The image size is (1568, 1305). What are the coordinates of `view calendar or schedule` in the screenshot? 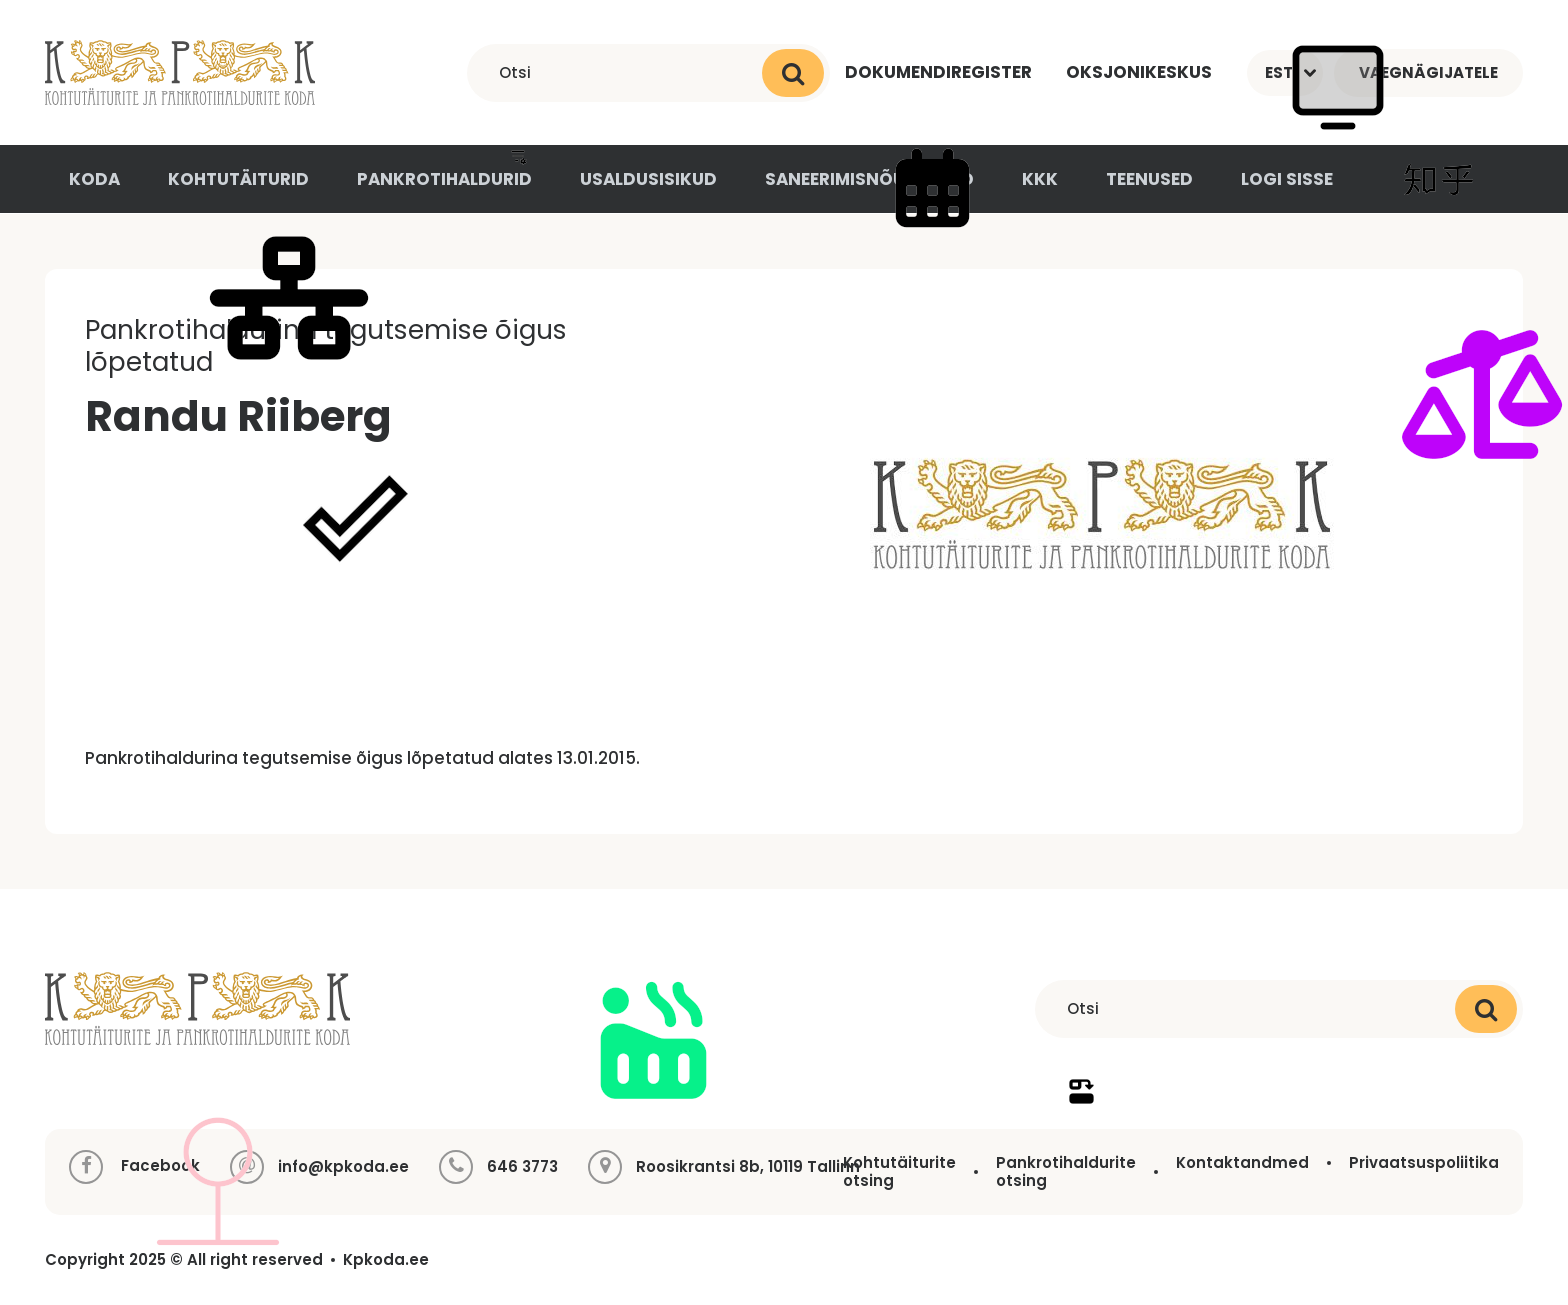 It's located at (932, 190).